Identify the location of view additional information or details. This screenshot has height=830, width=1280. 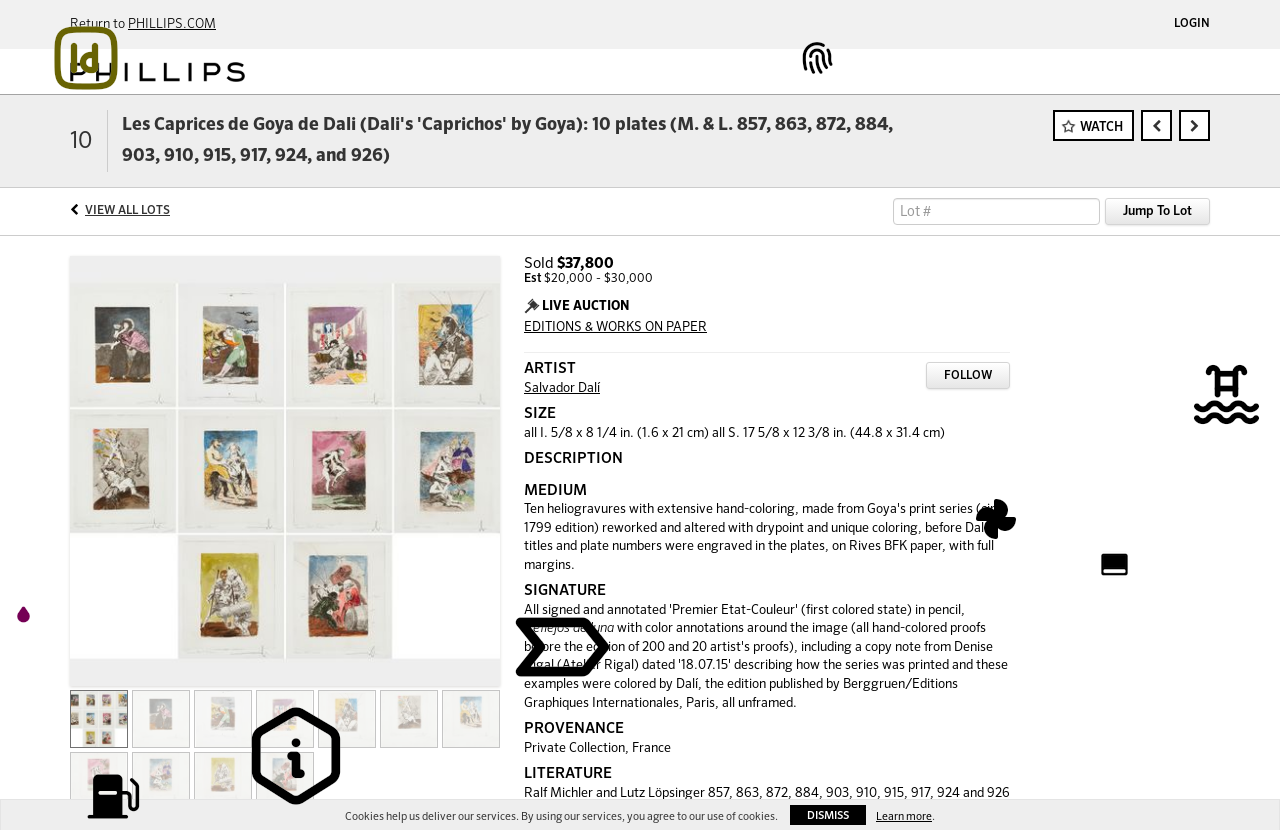
(296, 756).